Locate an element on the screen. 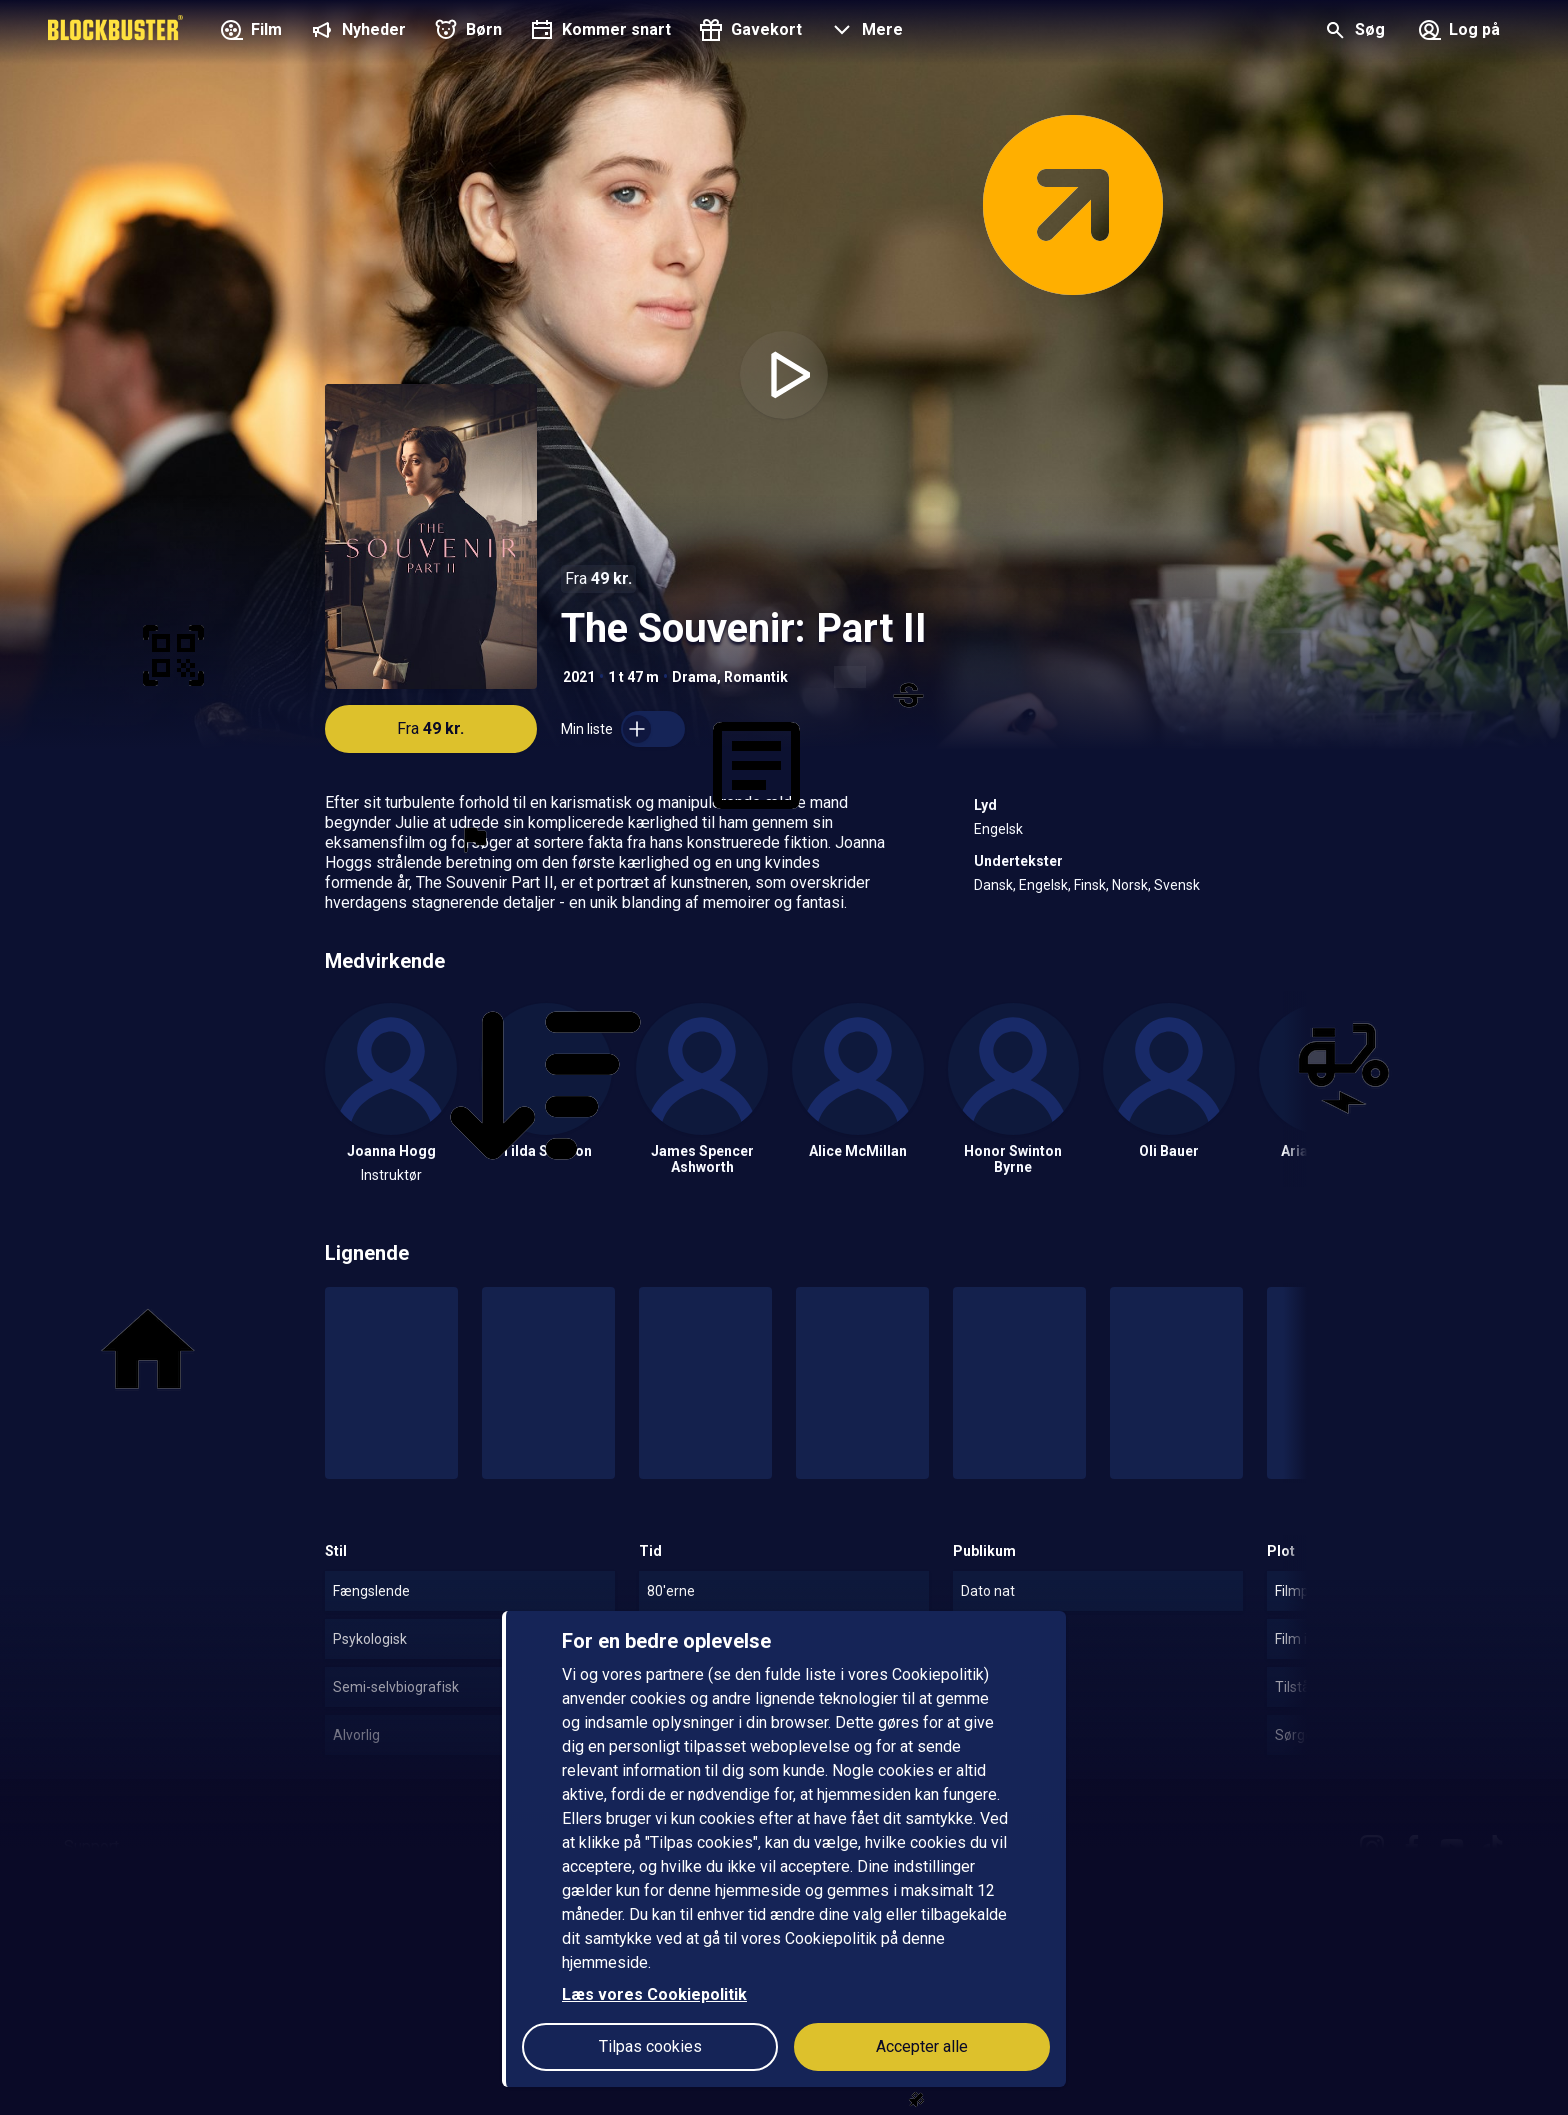 The image size is (1568, 2115). open link in new tab or window is located at coordinates (1073, 205).